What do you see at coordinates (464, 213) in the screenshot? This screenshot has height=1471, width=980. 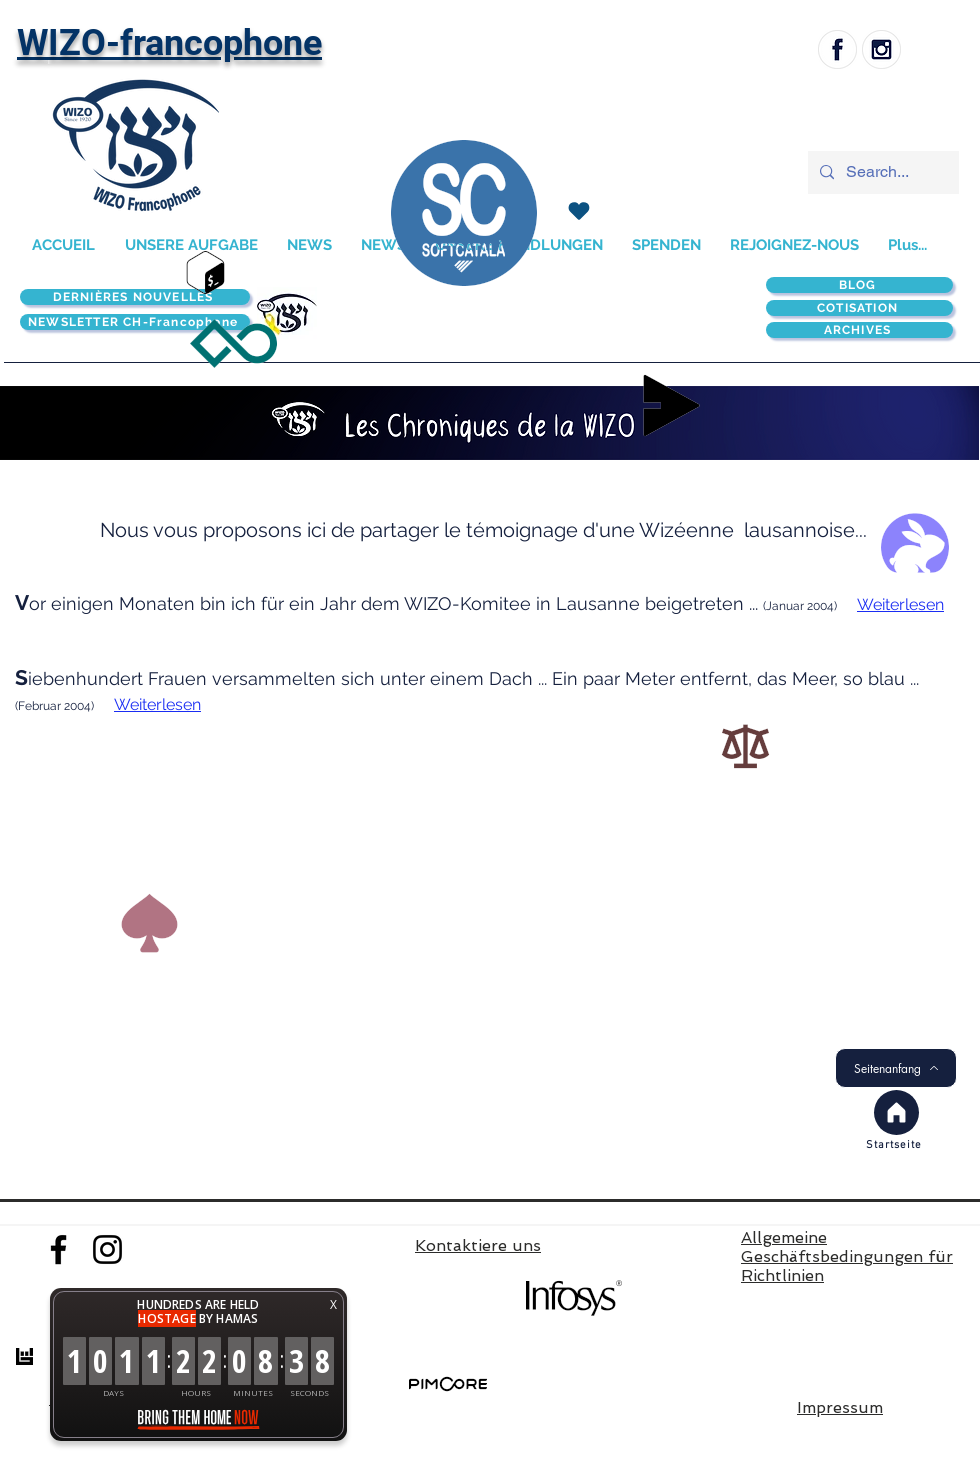 I see `visit the Softcatalà website or app` at bounding box center [464, 213].